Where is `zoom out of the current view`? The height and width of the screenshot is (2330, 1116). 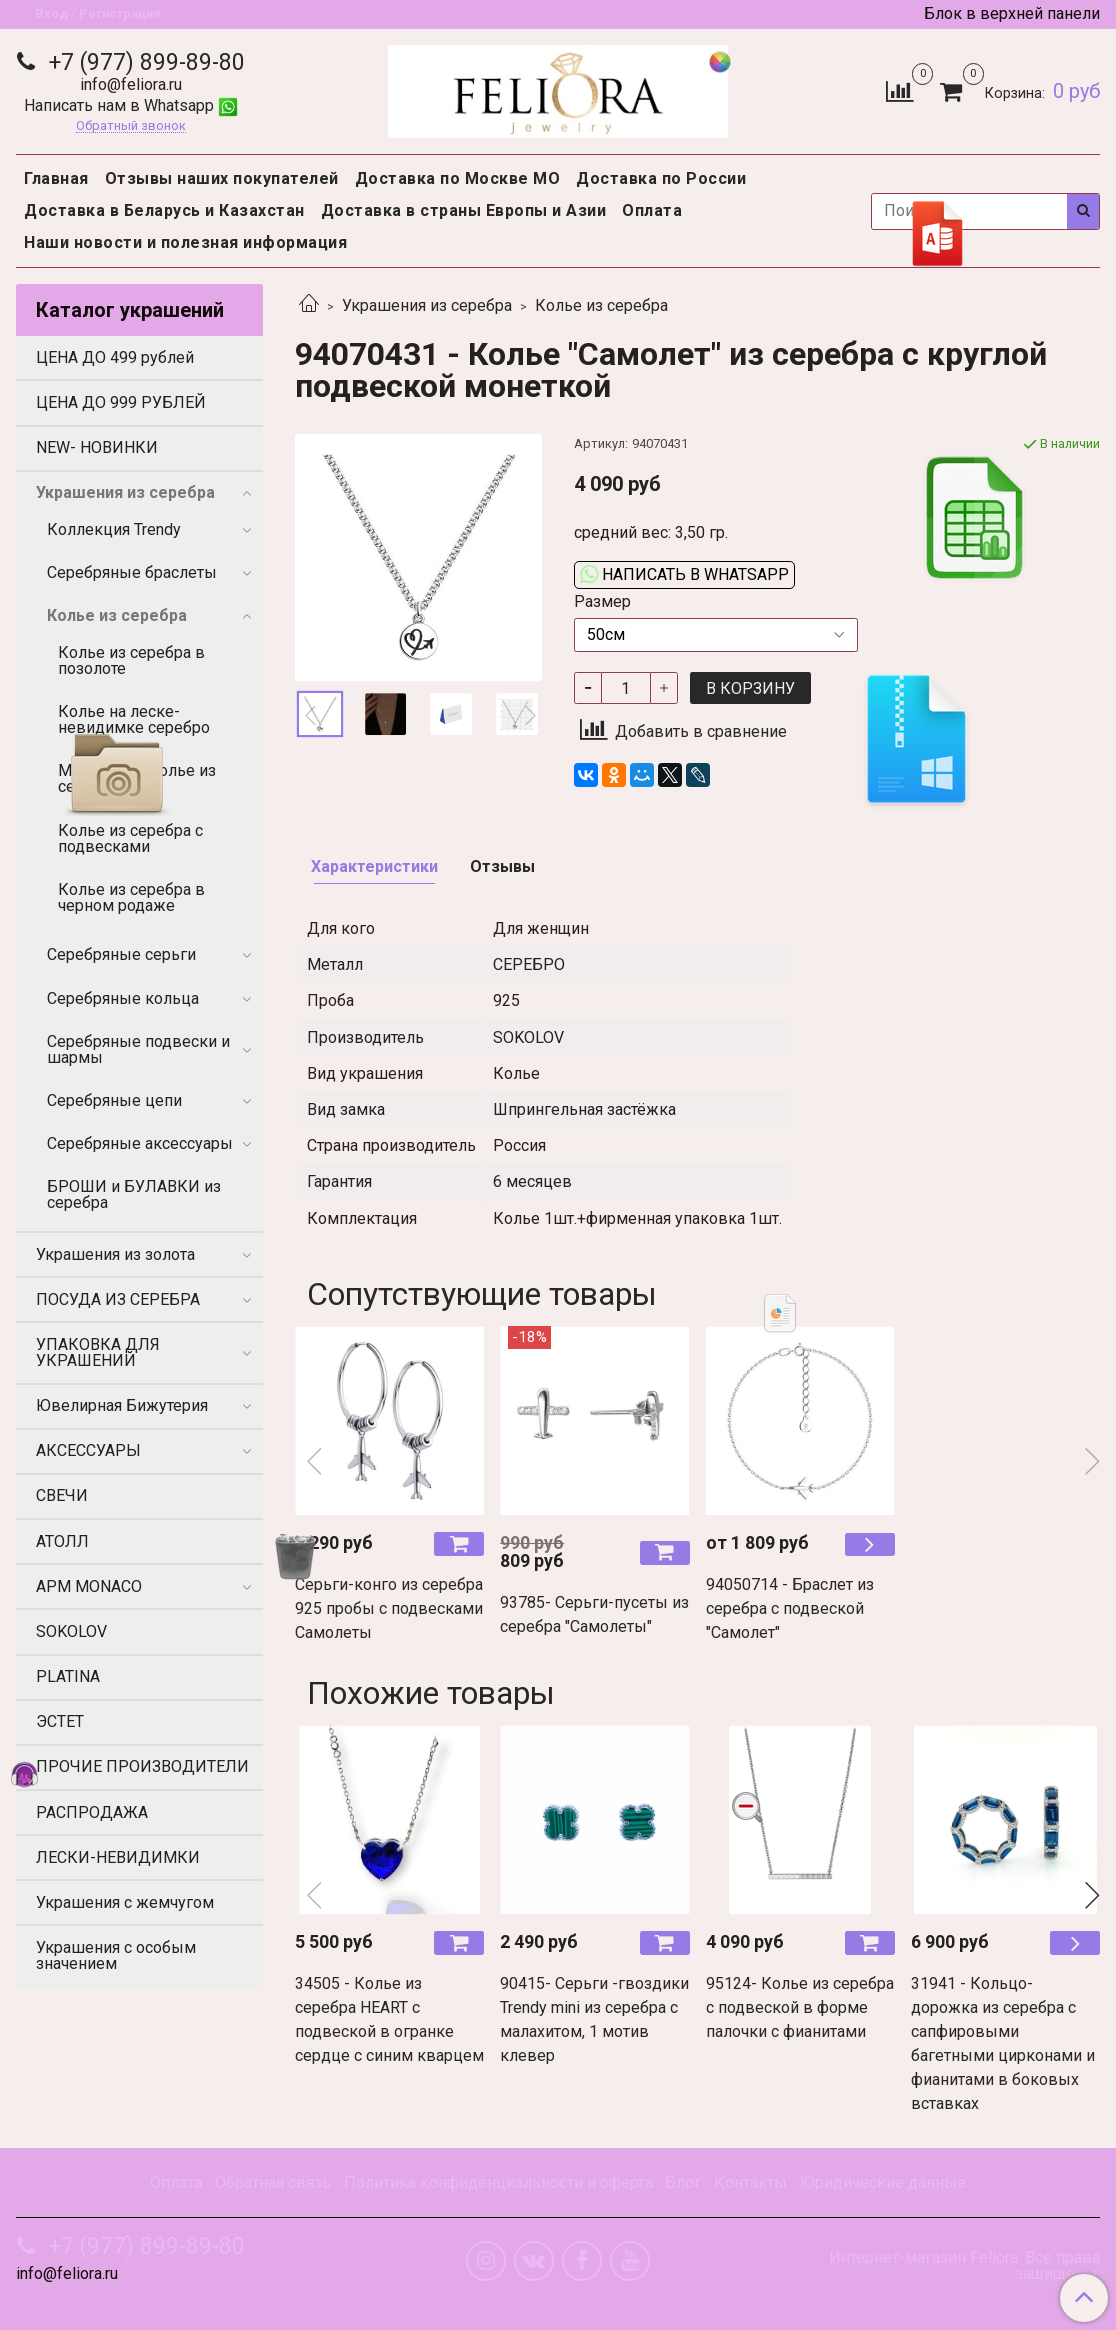
zoom out of the current view is located at coordinates (747, 1807).